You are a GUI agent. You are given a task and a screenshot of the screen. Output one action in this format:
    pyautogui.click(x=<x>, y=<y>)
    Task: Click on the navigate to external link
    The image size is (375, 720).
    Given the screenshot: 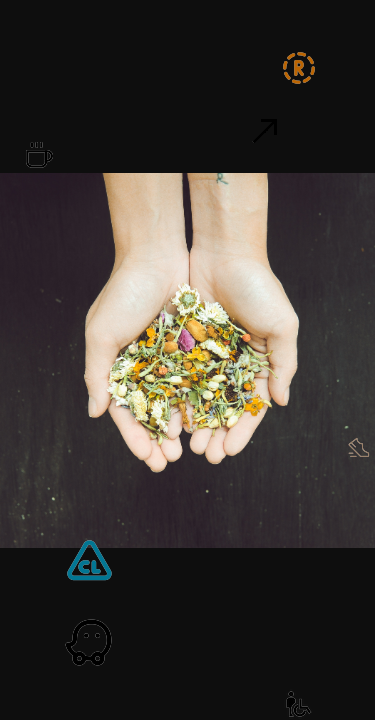 What is the action you would take?
    pyautogui.click(x=265, y=130)
    